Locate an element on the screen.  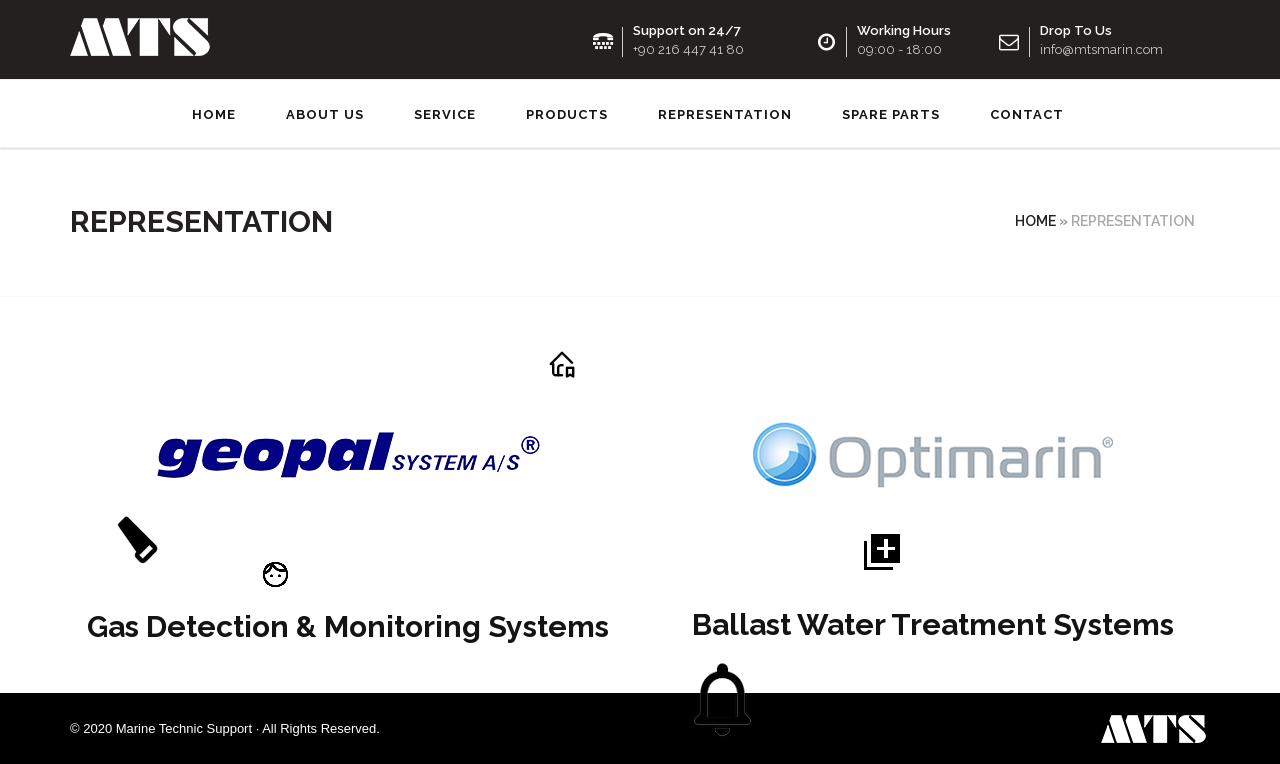
view notifications is located at coordinates (722, 698).